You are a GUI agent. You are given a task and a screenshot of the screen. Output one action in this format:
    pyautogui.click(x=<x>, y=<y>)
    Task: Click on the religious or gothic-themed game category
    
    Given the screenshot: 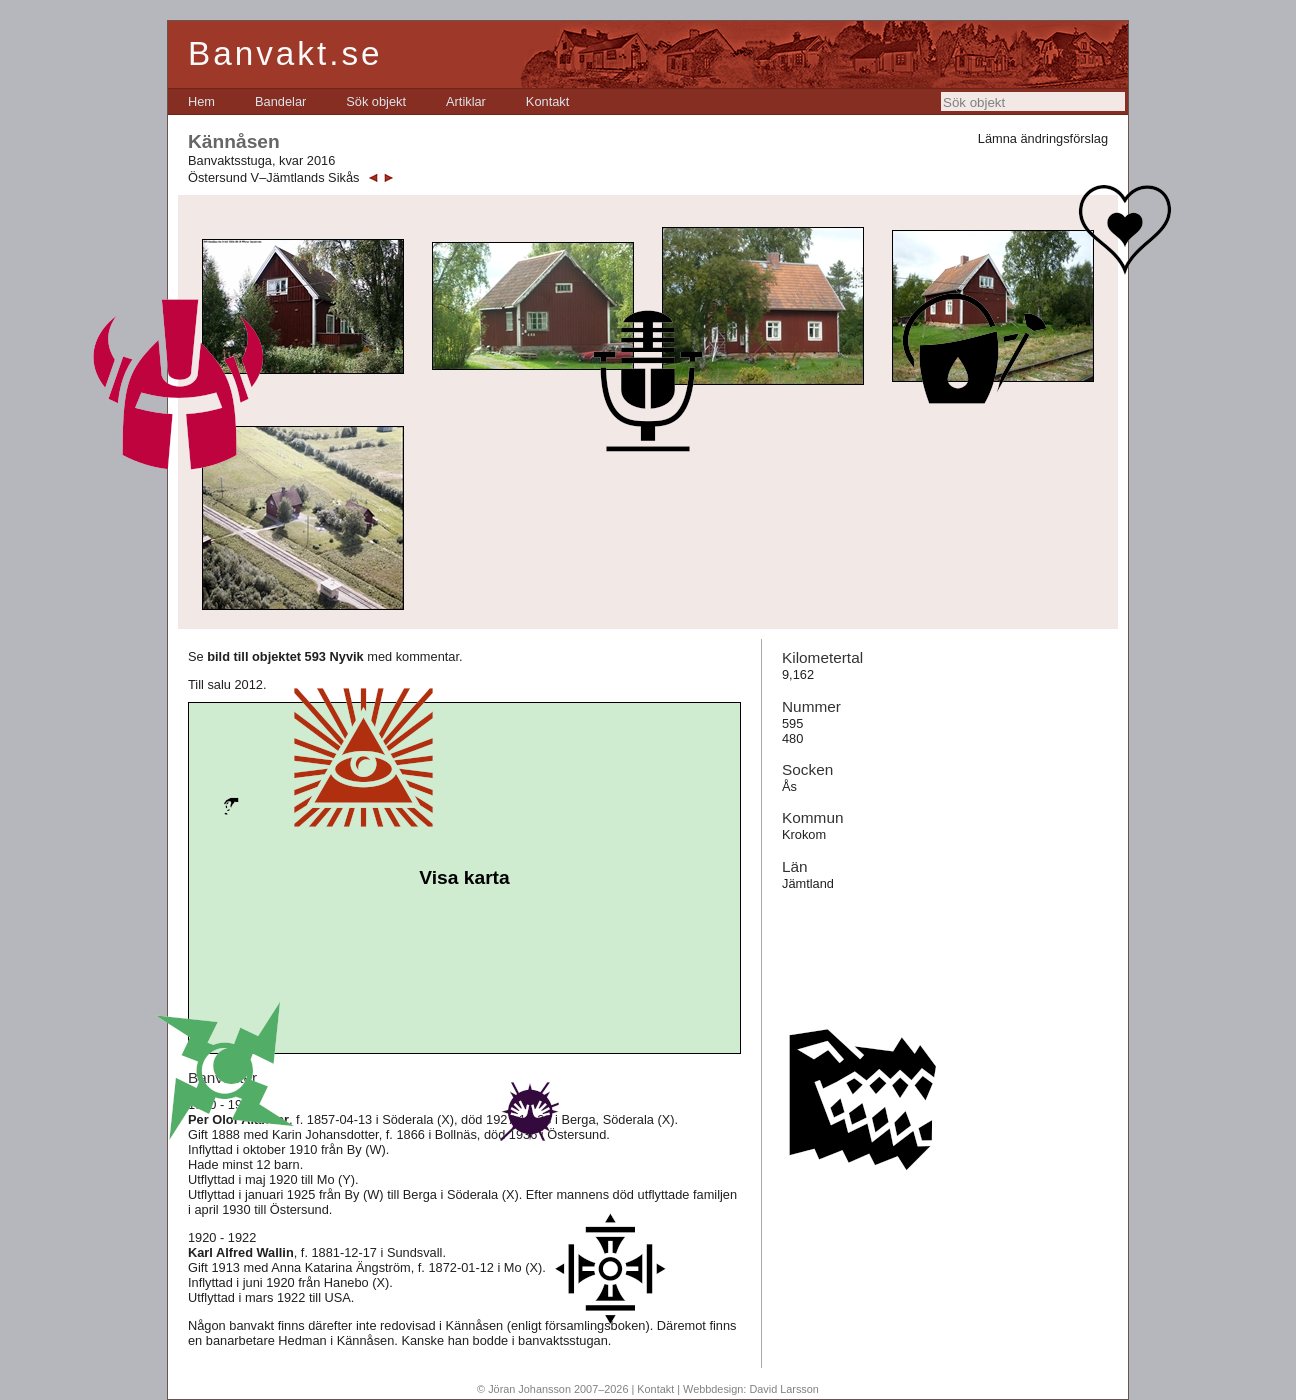 What is the action you would take?
    pyautogui.click(x=610, y=1269)
    